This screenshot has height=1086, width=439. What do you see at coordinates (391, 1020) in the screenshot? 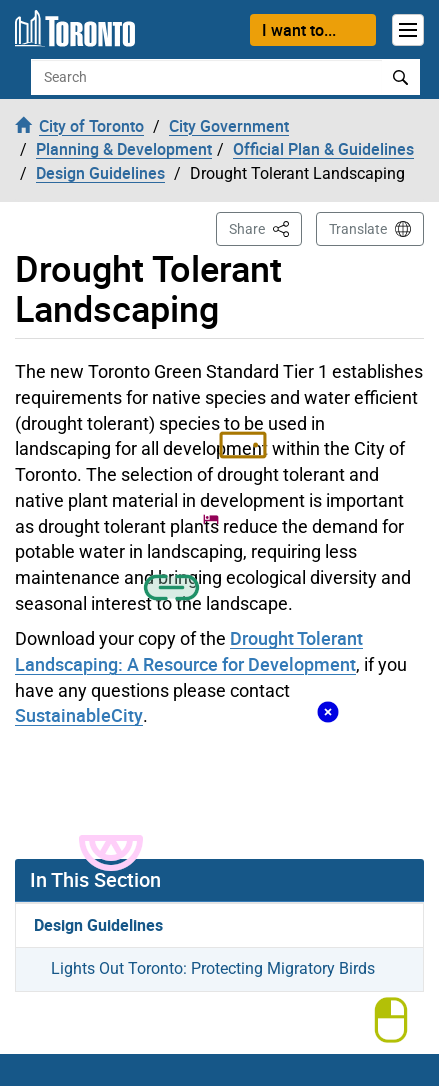
I see `left mouse button click action` at bounding box center [391, 1020].